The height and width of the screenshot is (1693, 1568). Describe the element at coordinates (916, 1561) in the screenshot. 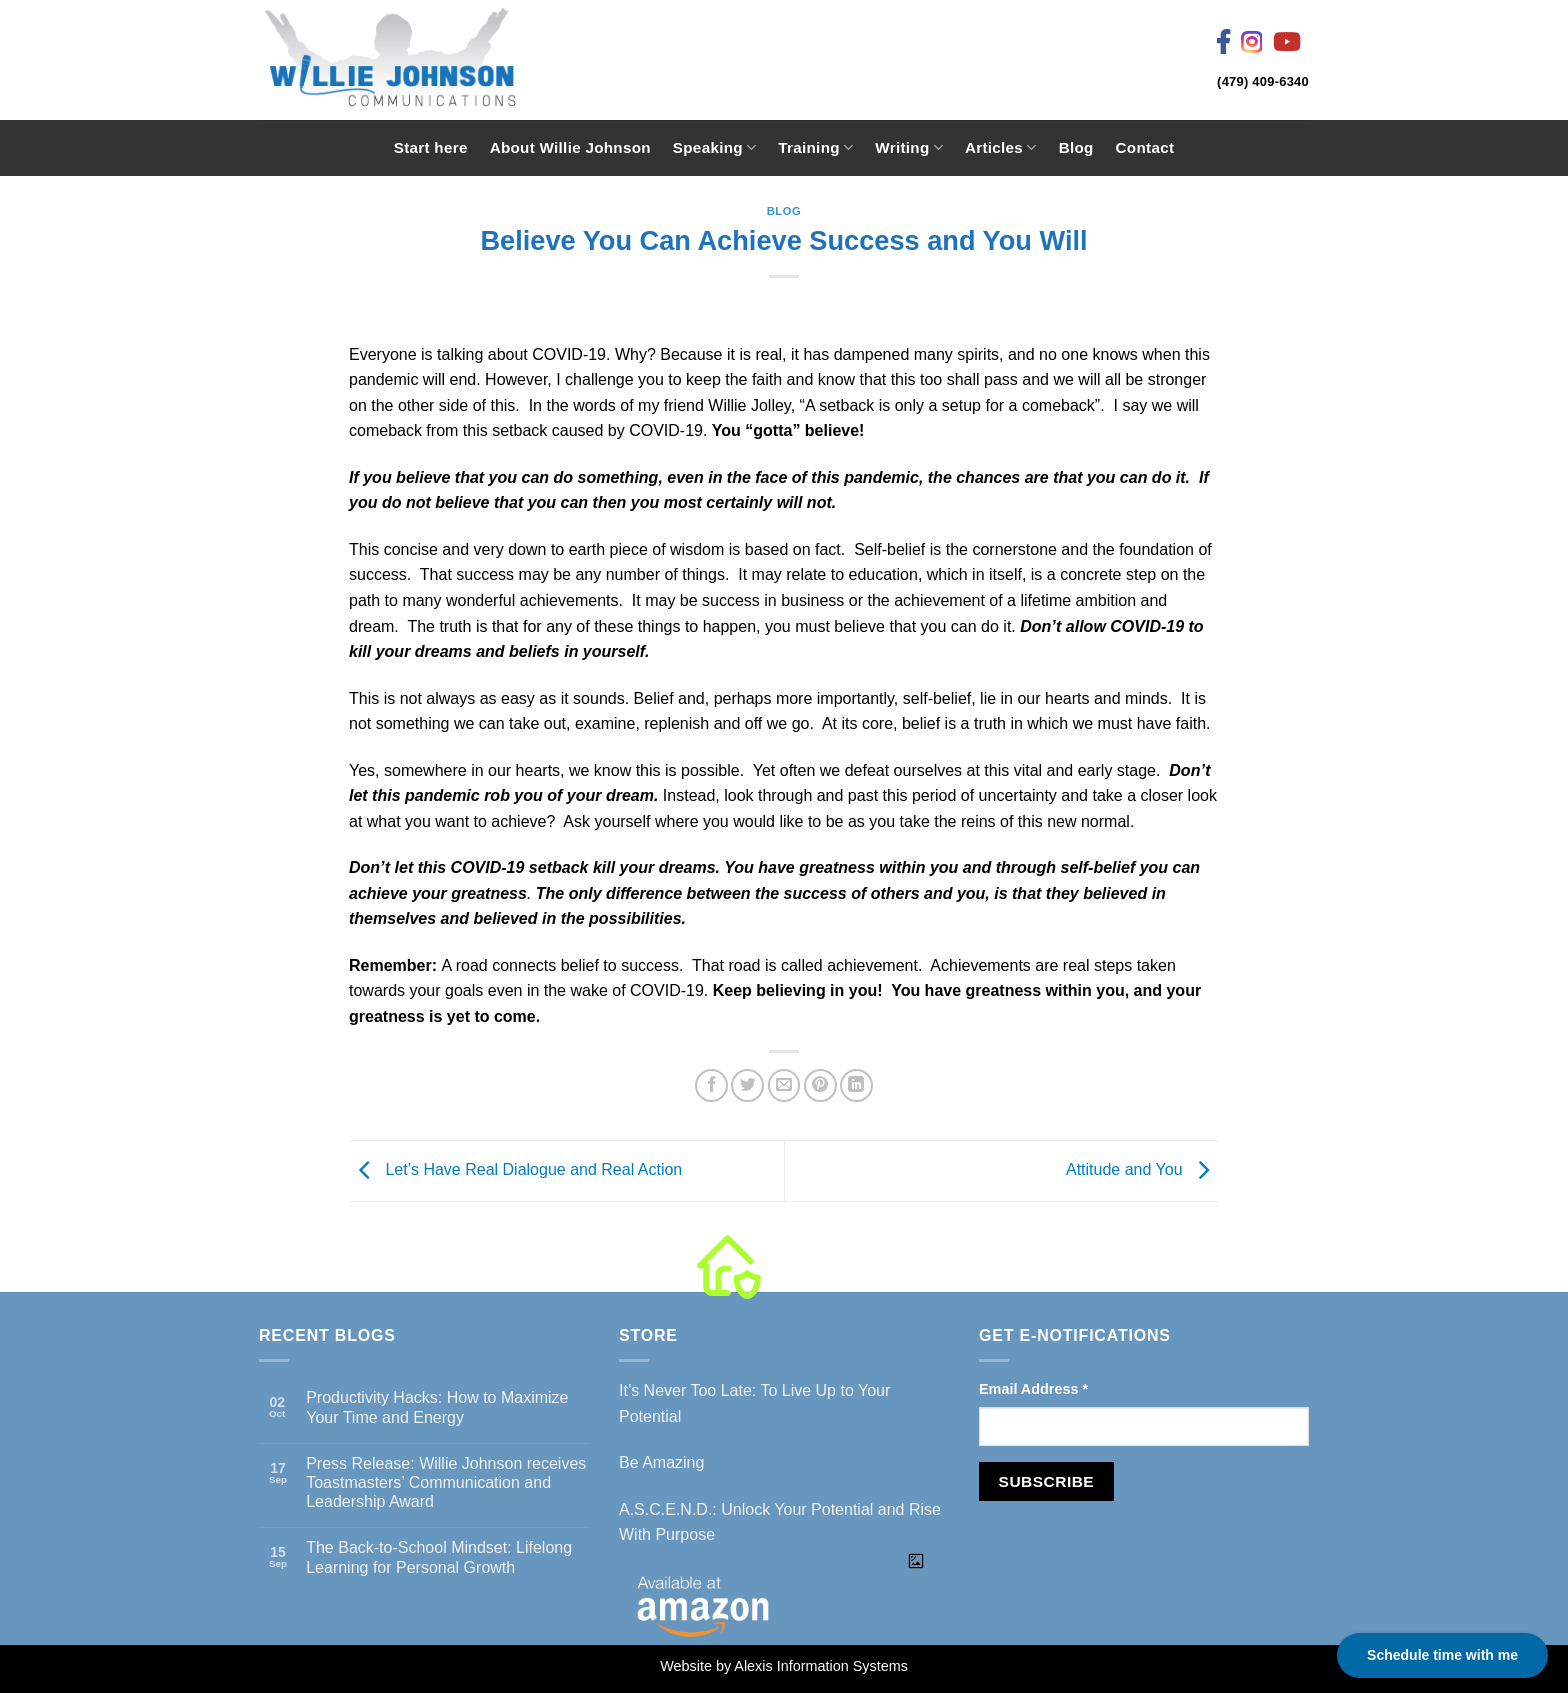

I see `switch to satellite map view` at that location.